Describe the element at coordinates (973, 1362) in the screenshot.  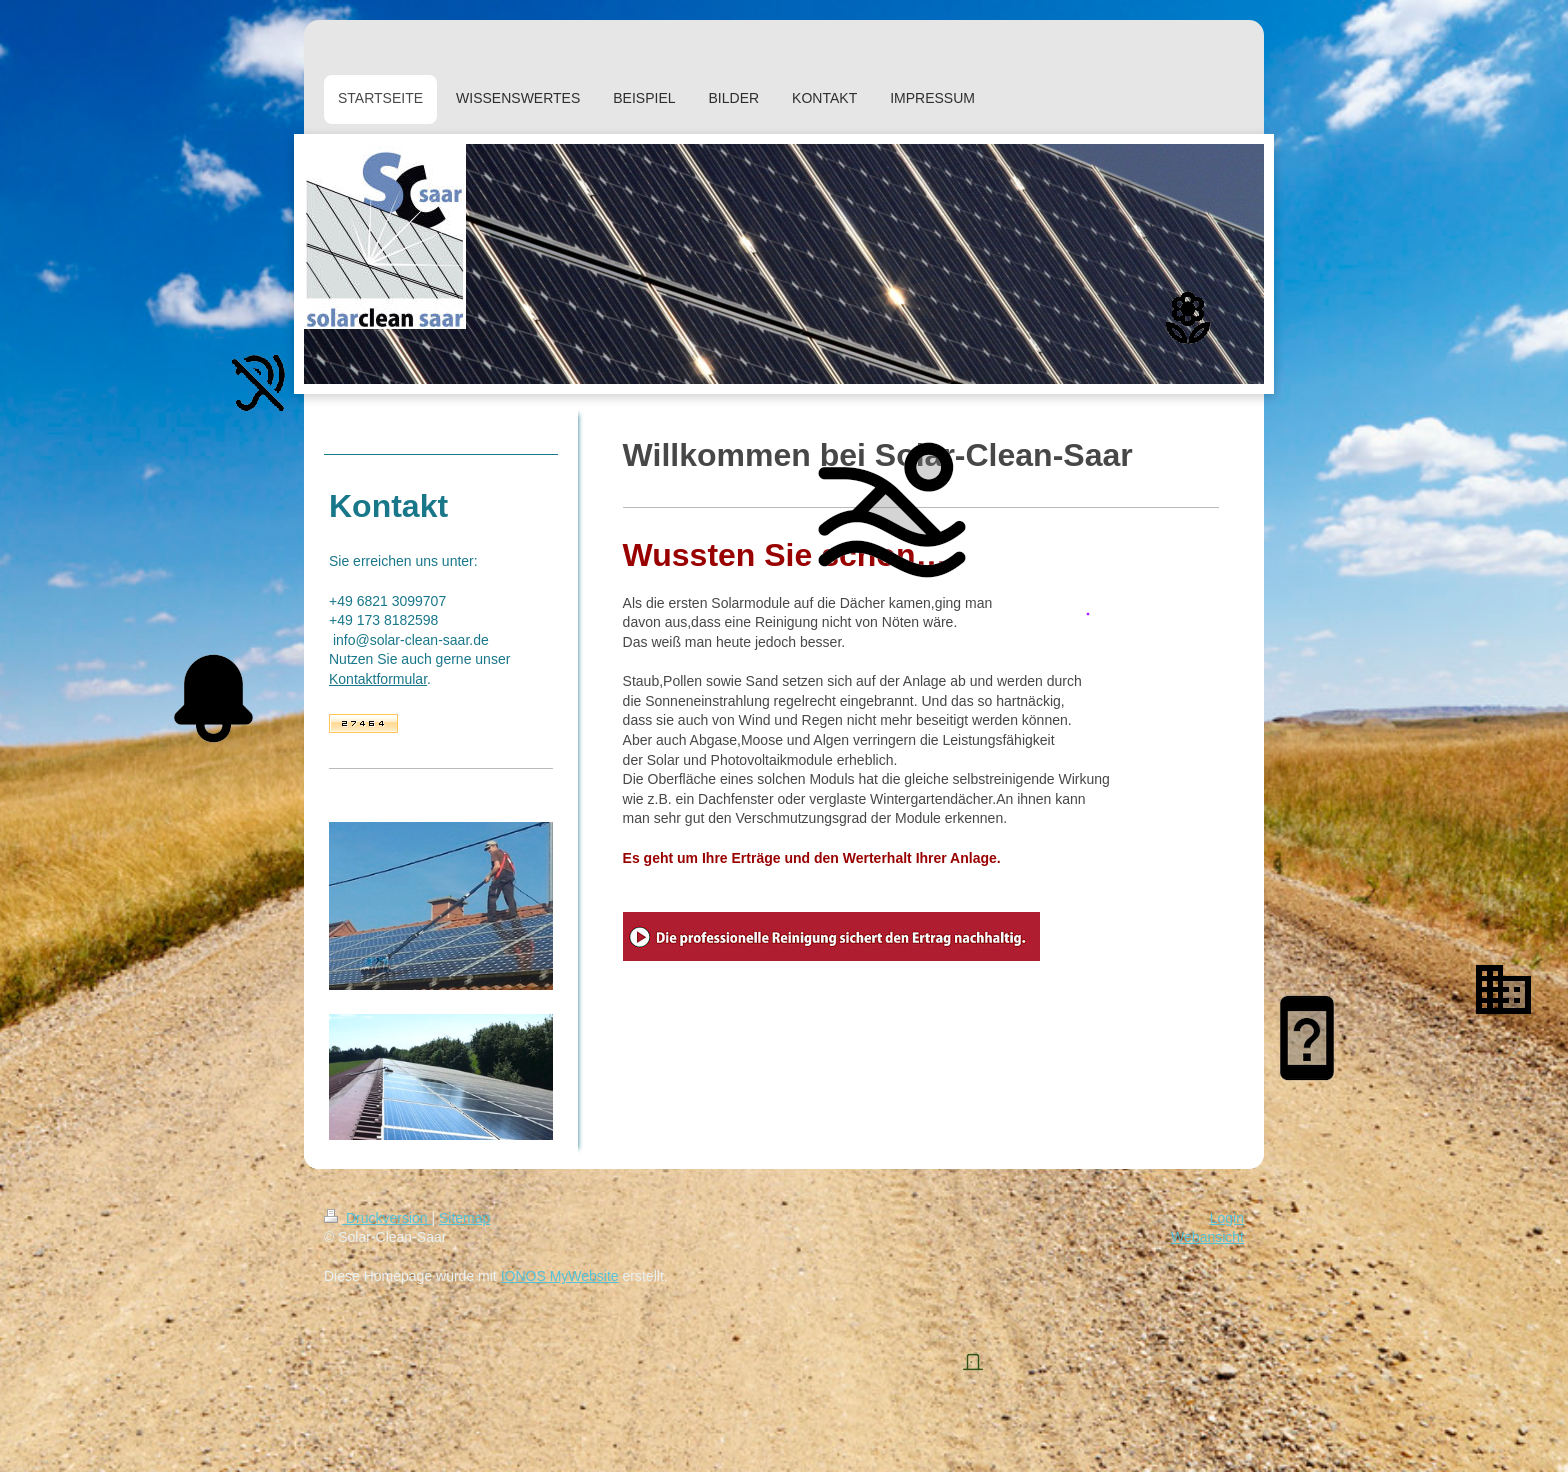
I see `log out or exit the application` at that location.